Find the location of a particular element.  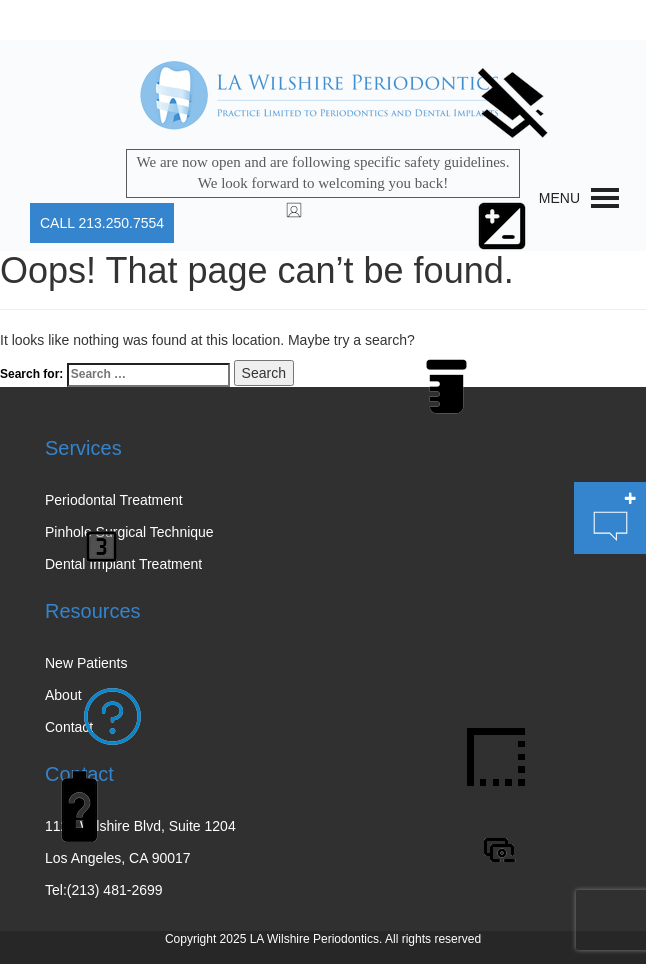

remove funds or decrease balance is located at coordinates (499, 850).